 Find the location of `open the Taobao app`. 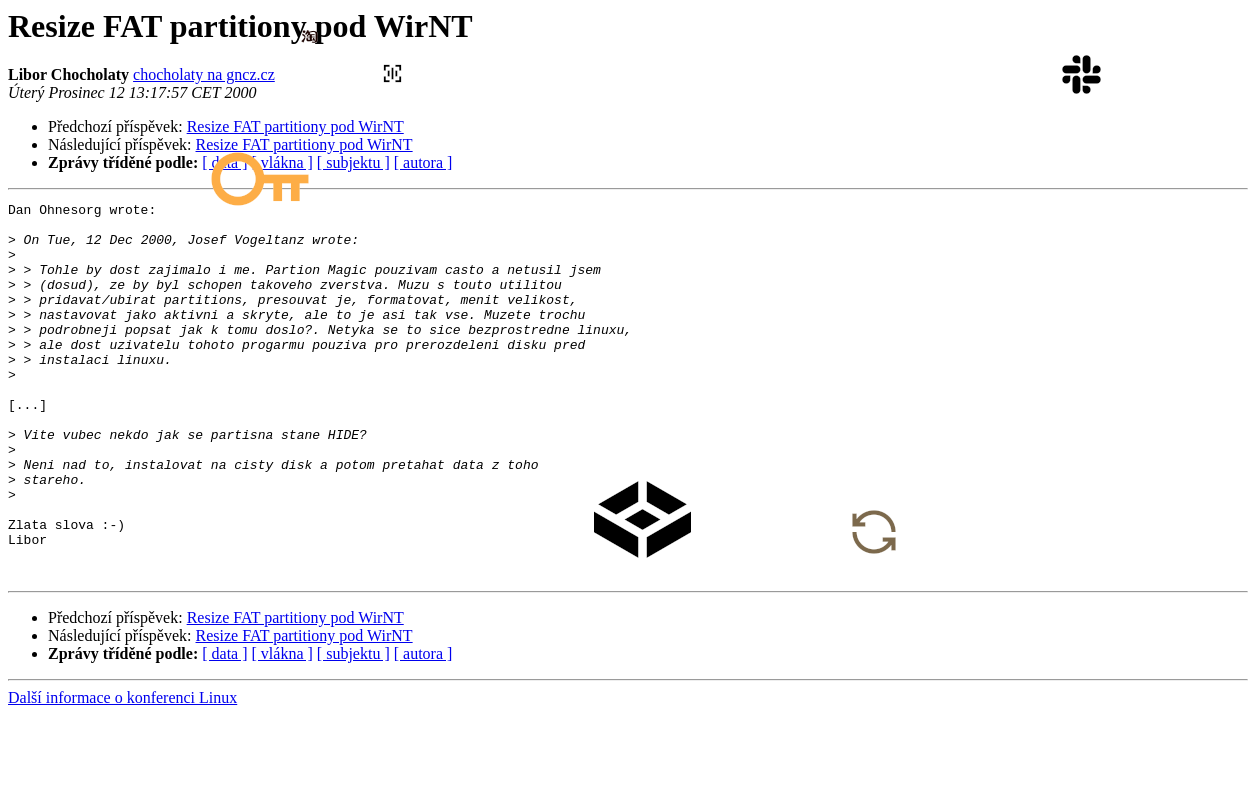

open the Taobao app is located at coordinates (309, 36).